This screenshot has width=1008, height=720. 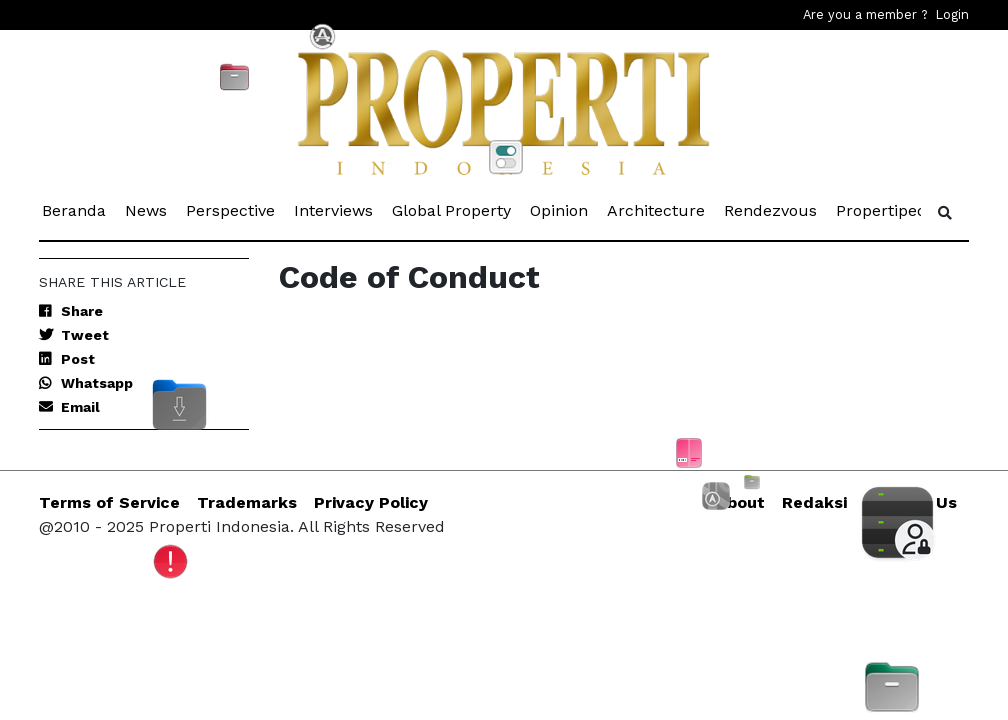 I want to click on configure NIS network server preferences, so click(x=897, y=522).